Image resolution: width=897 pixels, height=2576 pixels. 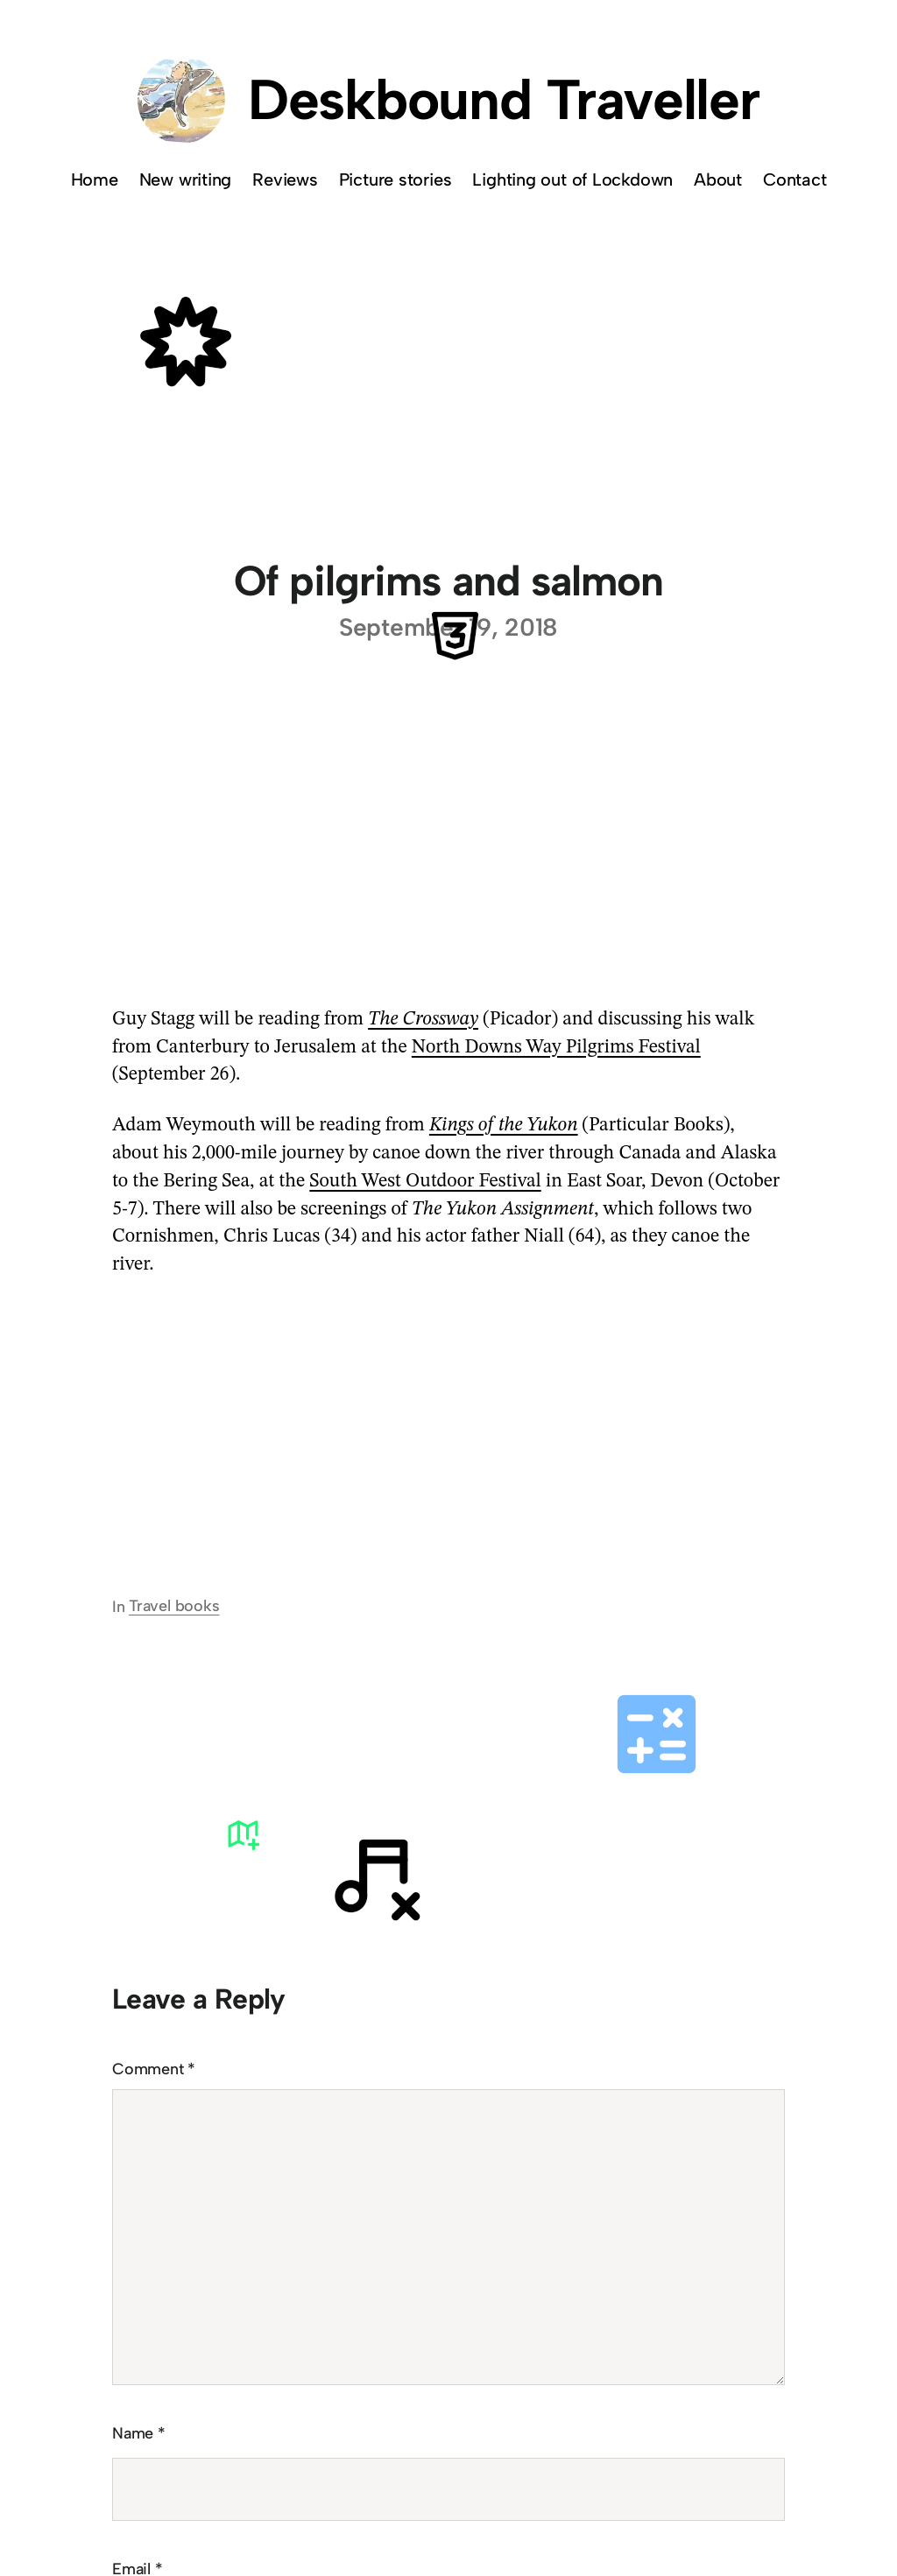 I want to click on open calculator or math tools, so click(x=656, y=1734).